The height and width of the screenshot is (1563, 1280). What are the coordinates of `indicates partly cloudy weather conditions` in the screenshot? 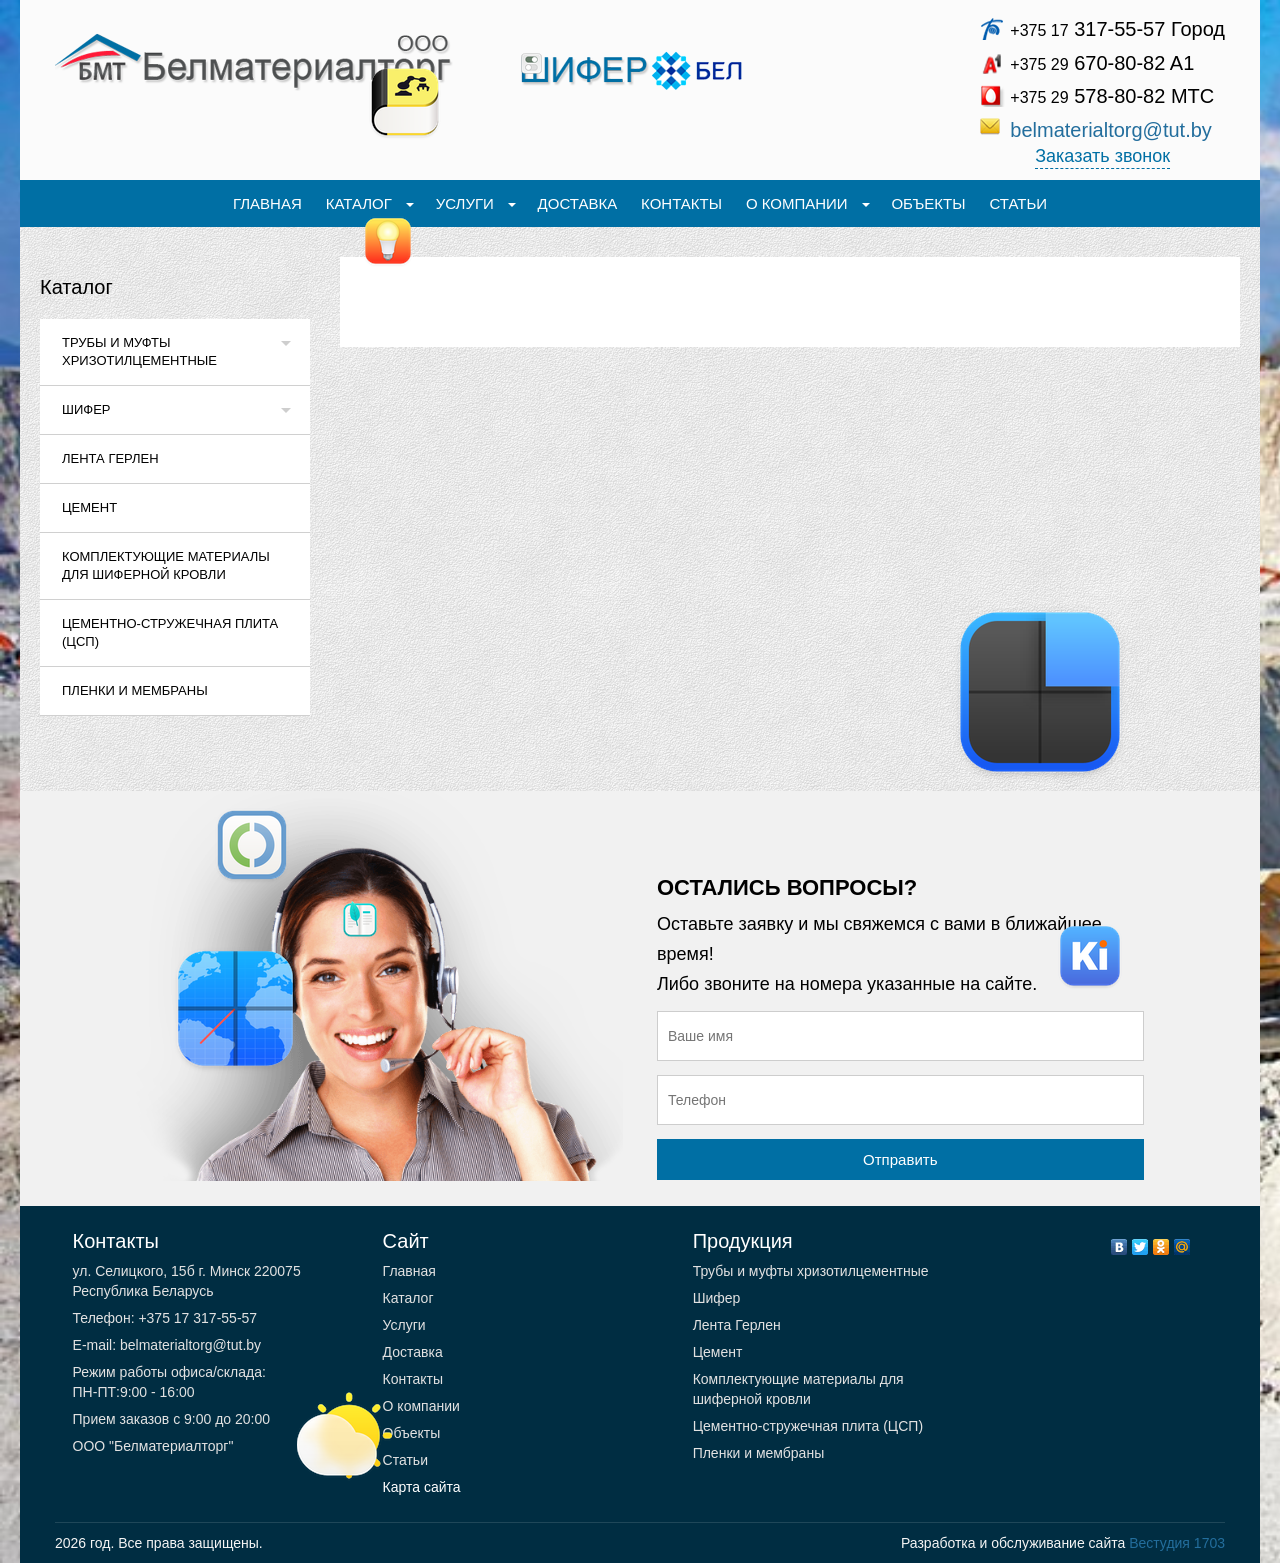 It's located at (344, 1435).